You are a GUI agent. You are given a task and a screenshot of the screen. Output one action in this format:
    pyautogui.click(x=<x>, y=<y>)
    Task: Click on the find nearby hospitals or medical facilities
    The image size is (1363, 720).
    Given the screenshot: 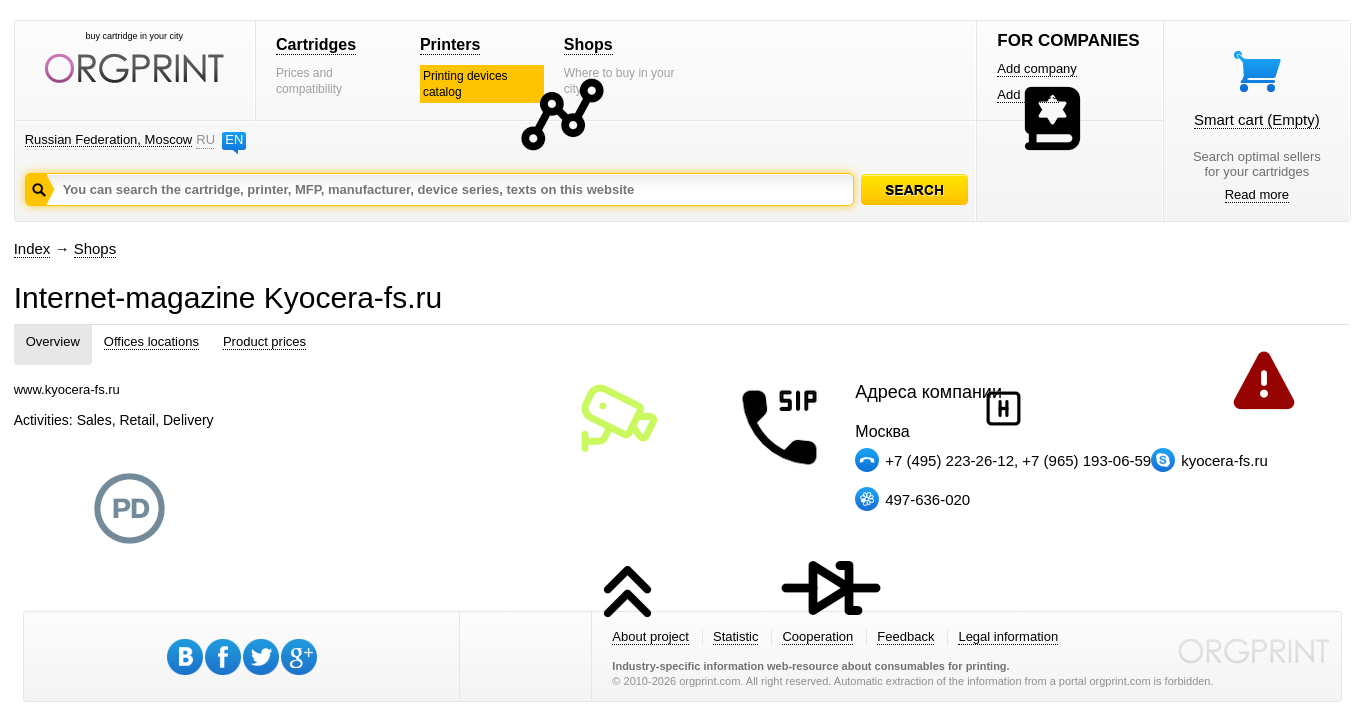 What is the action you would take?
    pyautogui.click(x=1003, y=408)
    